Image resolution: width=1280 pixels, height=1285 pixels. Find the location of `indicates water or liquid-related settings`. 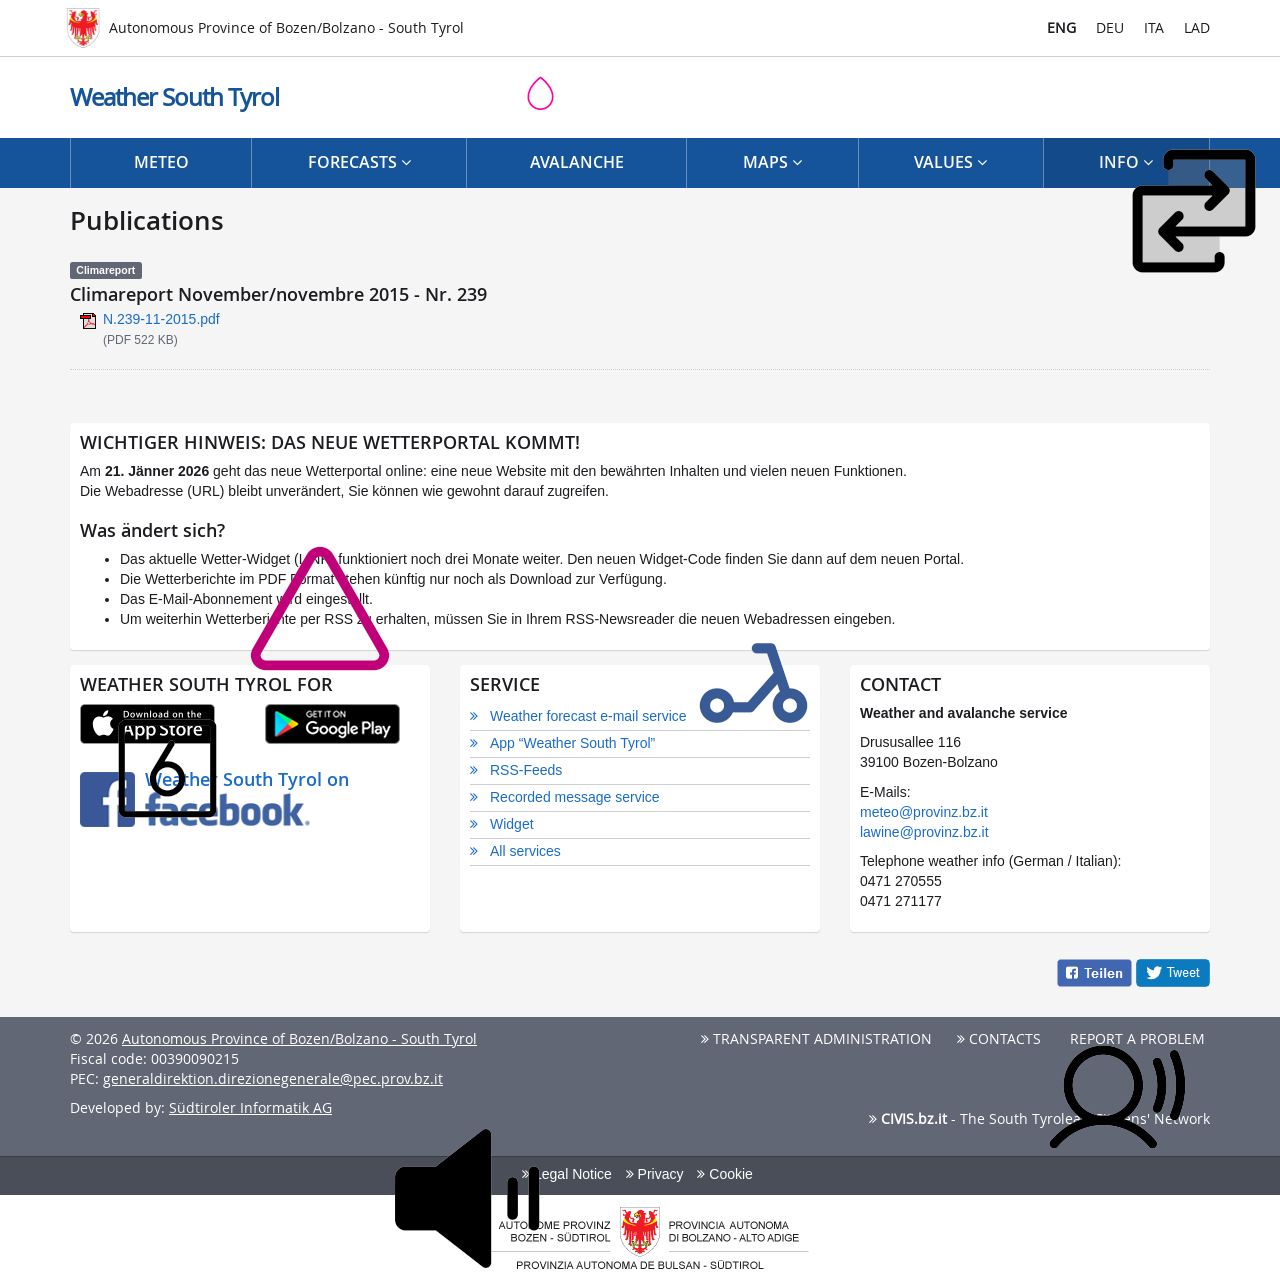

indicates water or liquid-related settings is located at coordinates (540, 94).